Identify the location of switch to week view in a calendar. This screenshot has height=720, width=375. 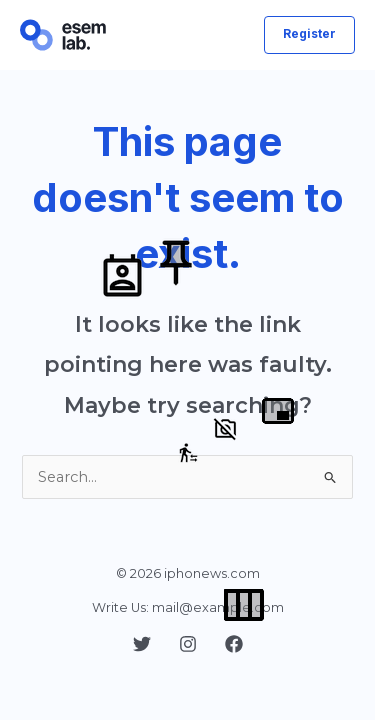
(244, 605).